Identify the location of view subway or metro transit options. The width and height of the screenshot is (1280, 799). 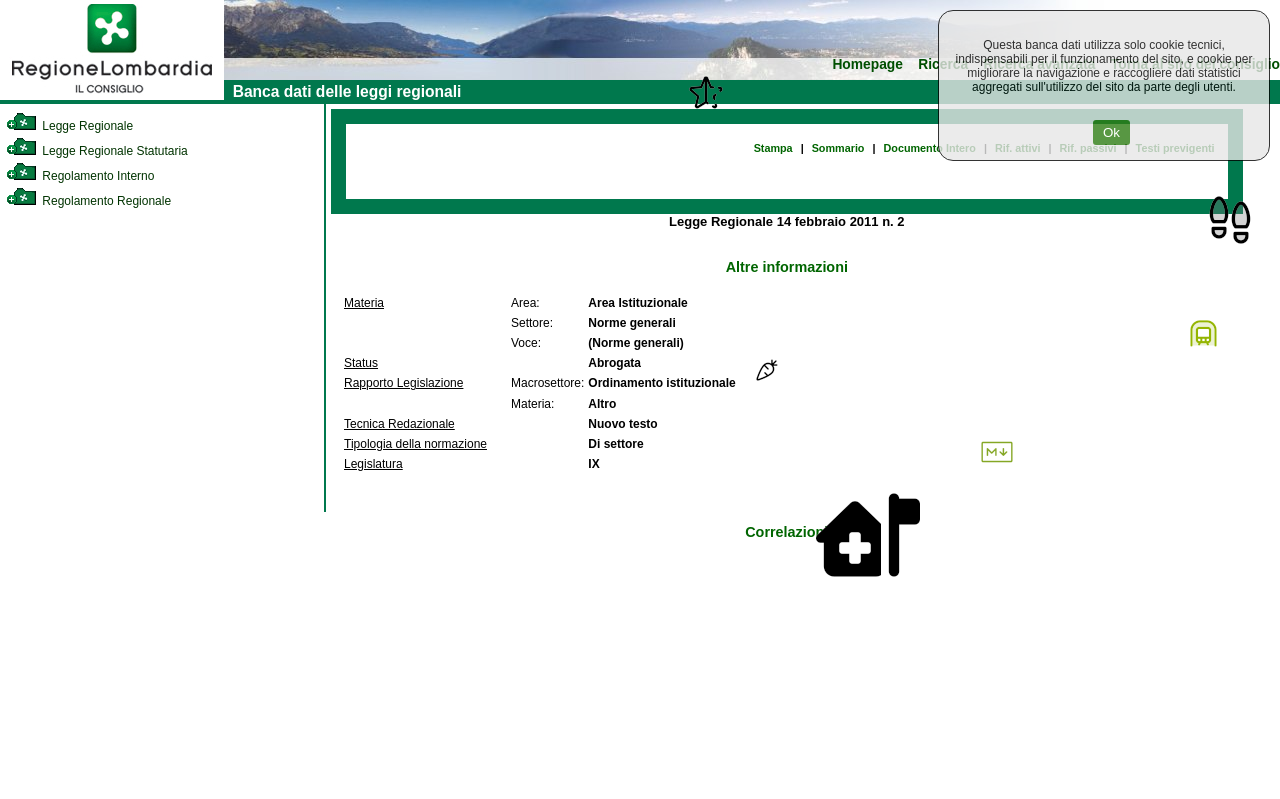
(1203, 334).